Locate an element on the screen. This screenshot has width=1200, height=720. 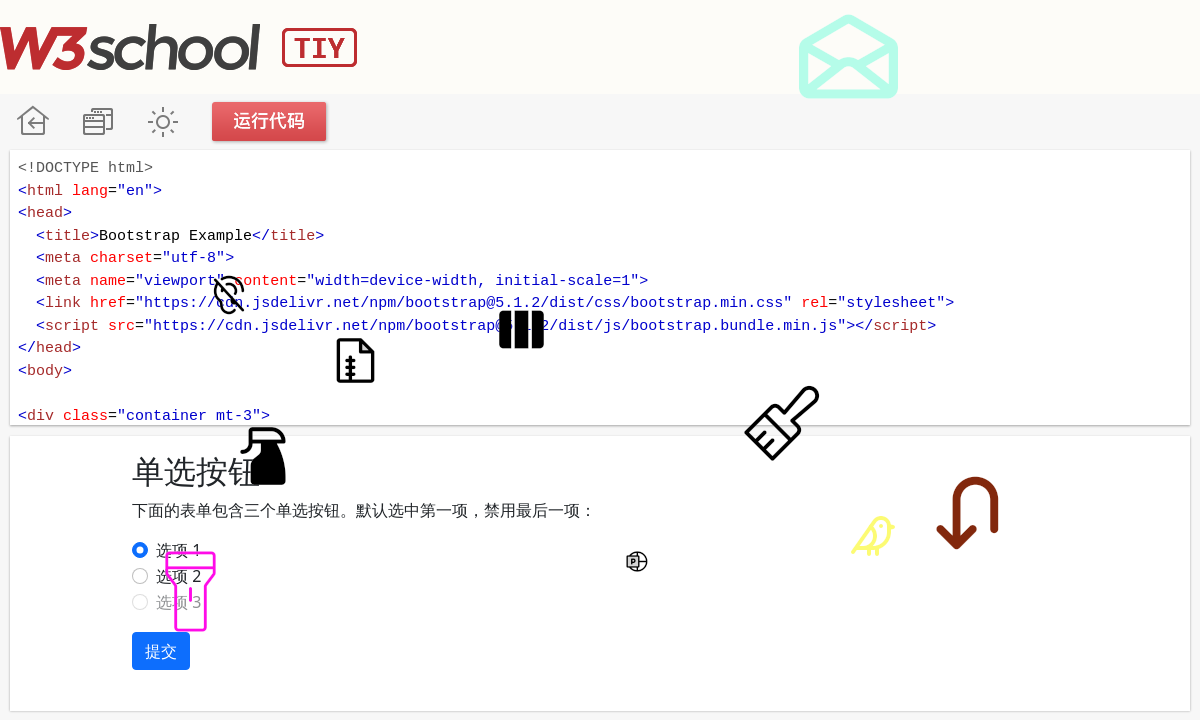
access painting or drawing tools is located at coordinates (783, 422).